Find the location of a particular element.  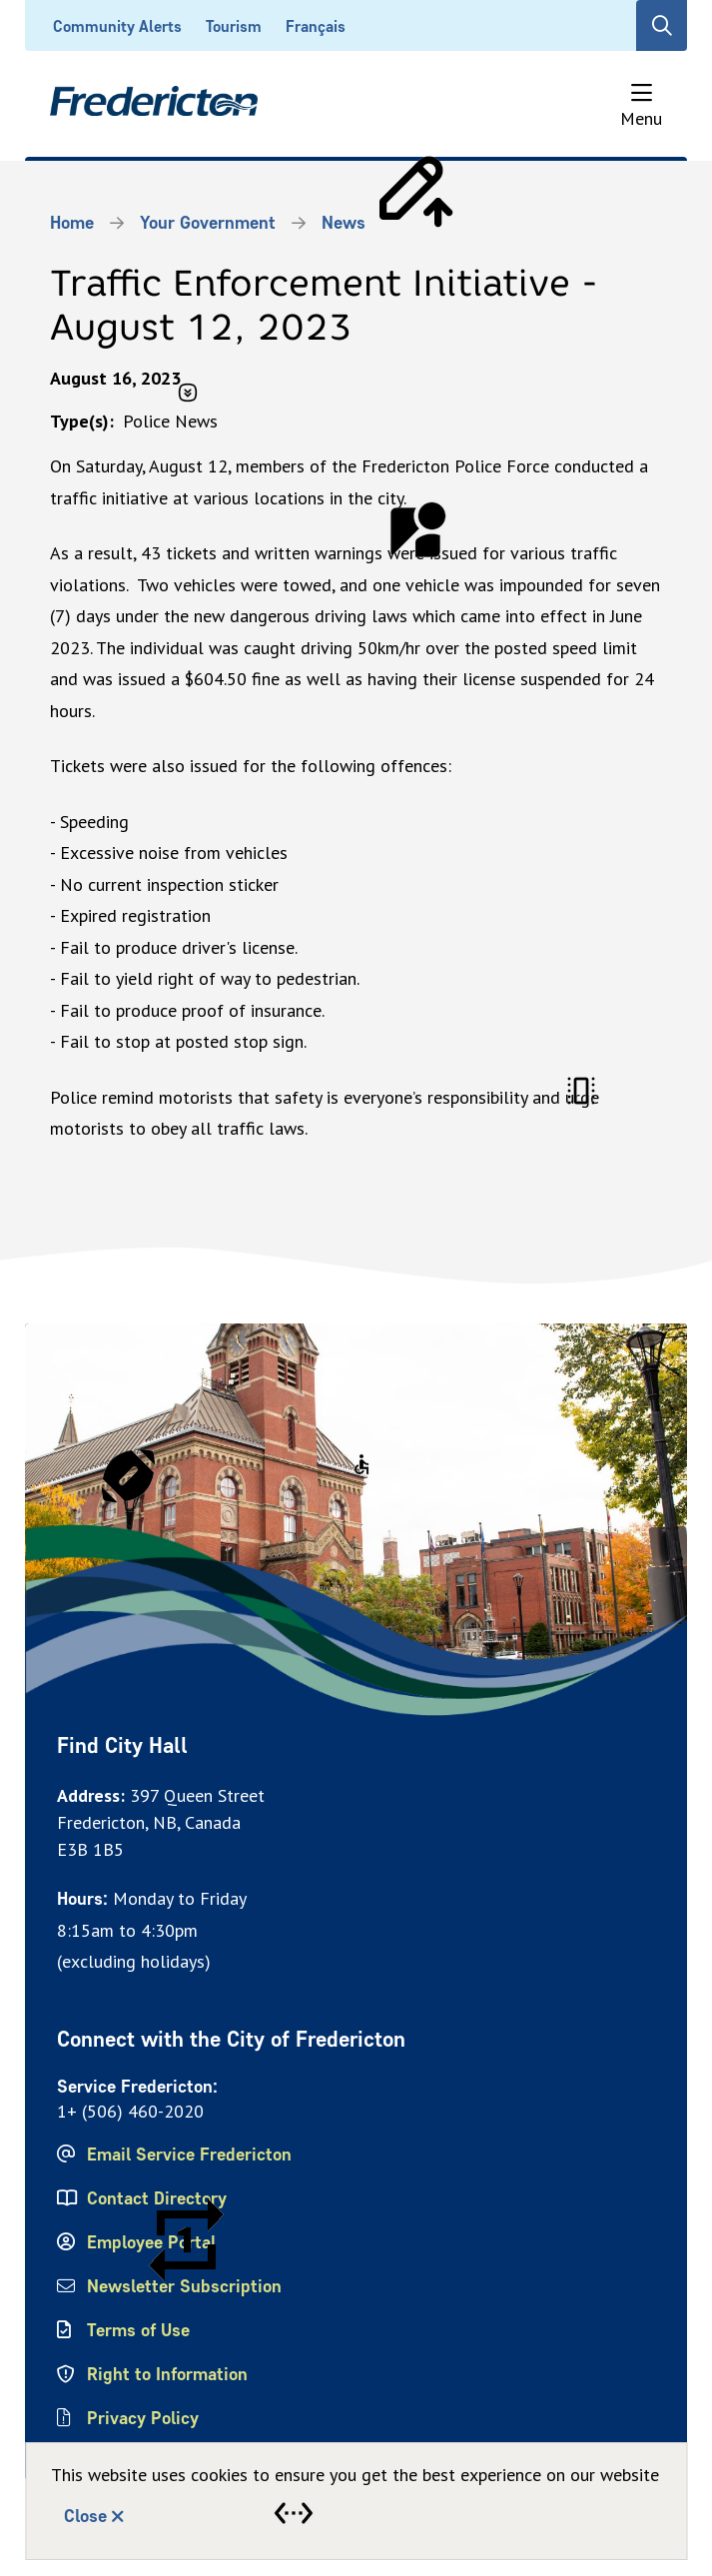

view container or box element is located at coordinates (581, 1091).